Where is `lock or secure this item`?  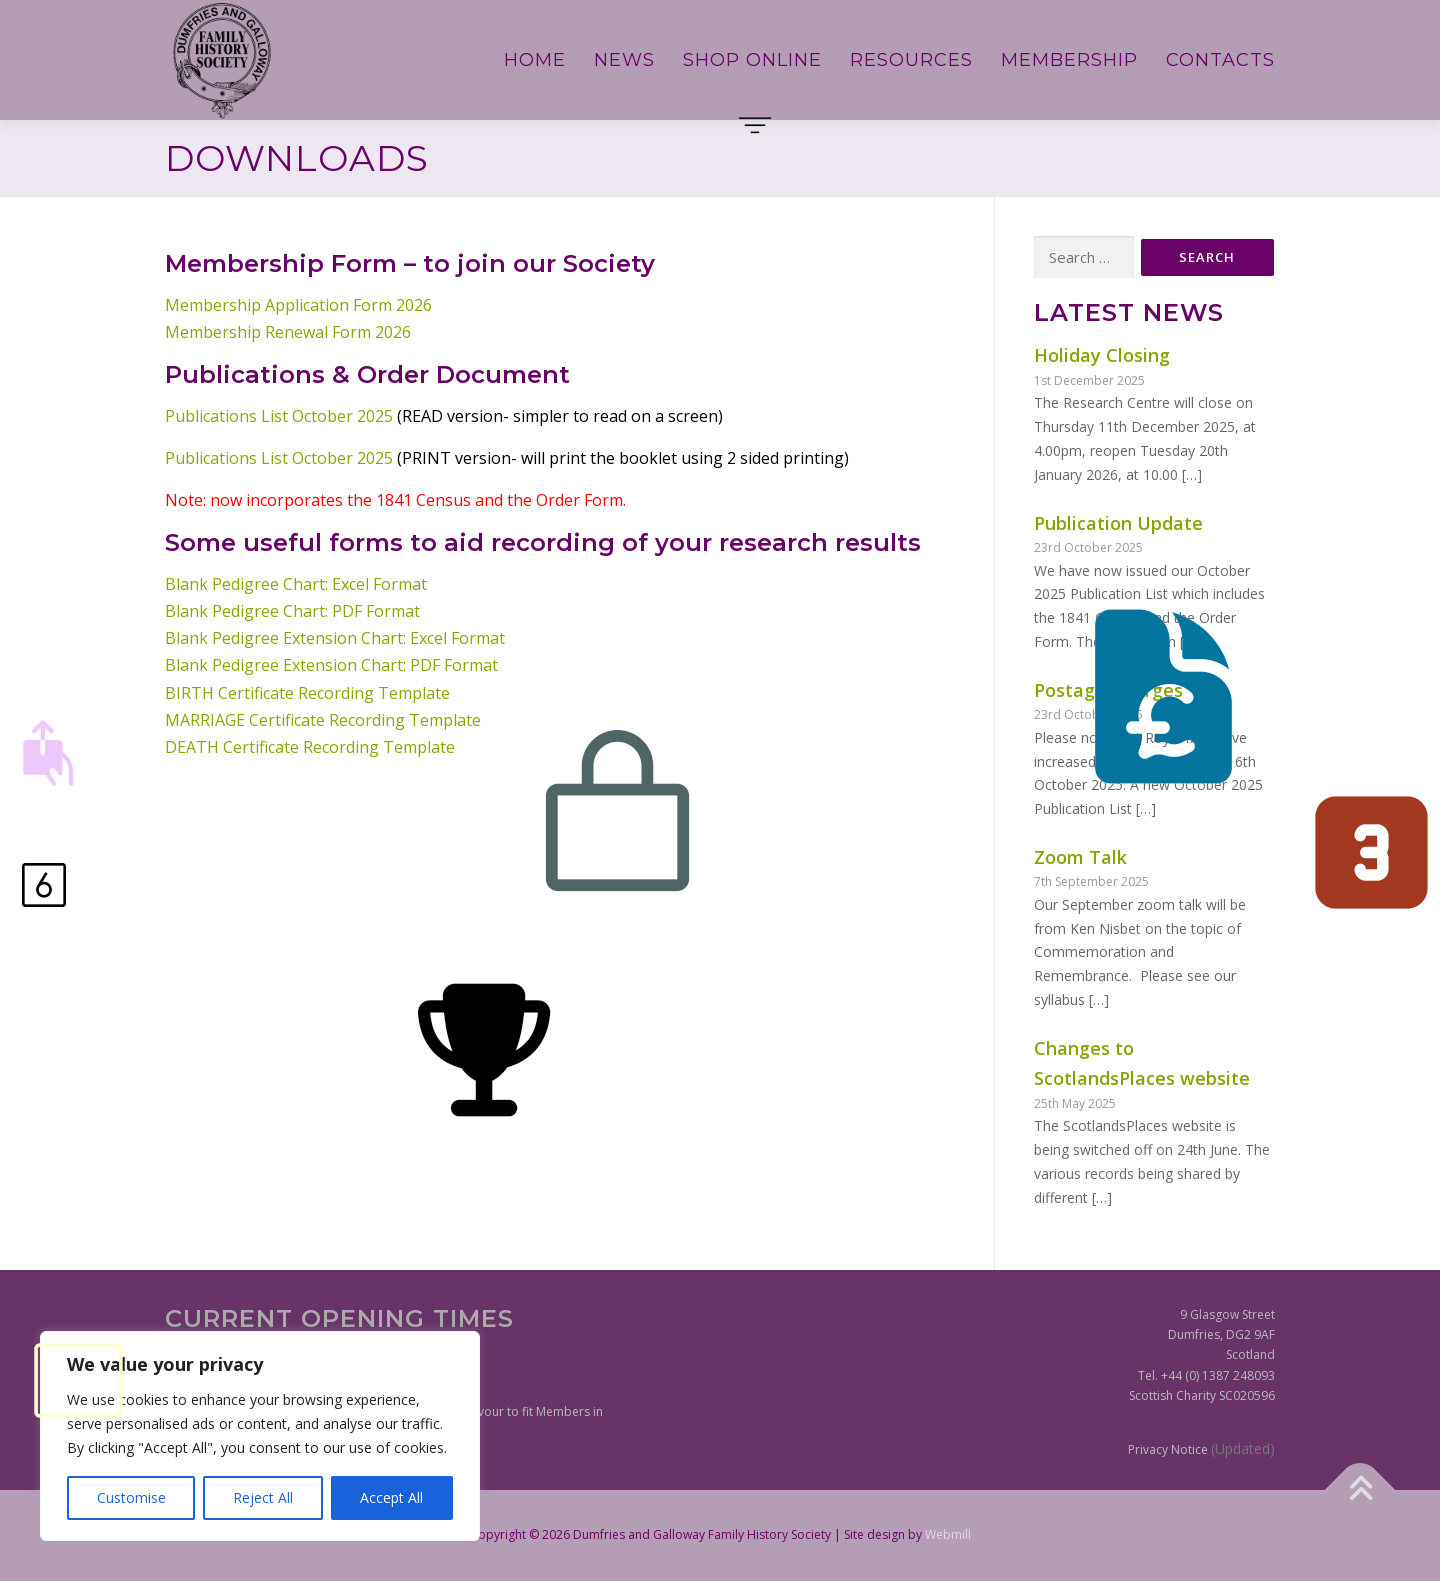 lock or secure this item is located at coordinates (617, 819).